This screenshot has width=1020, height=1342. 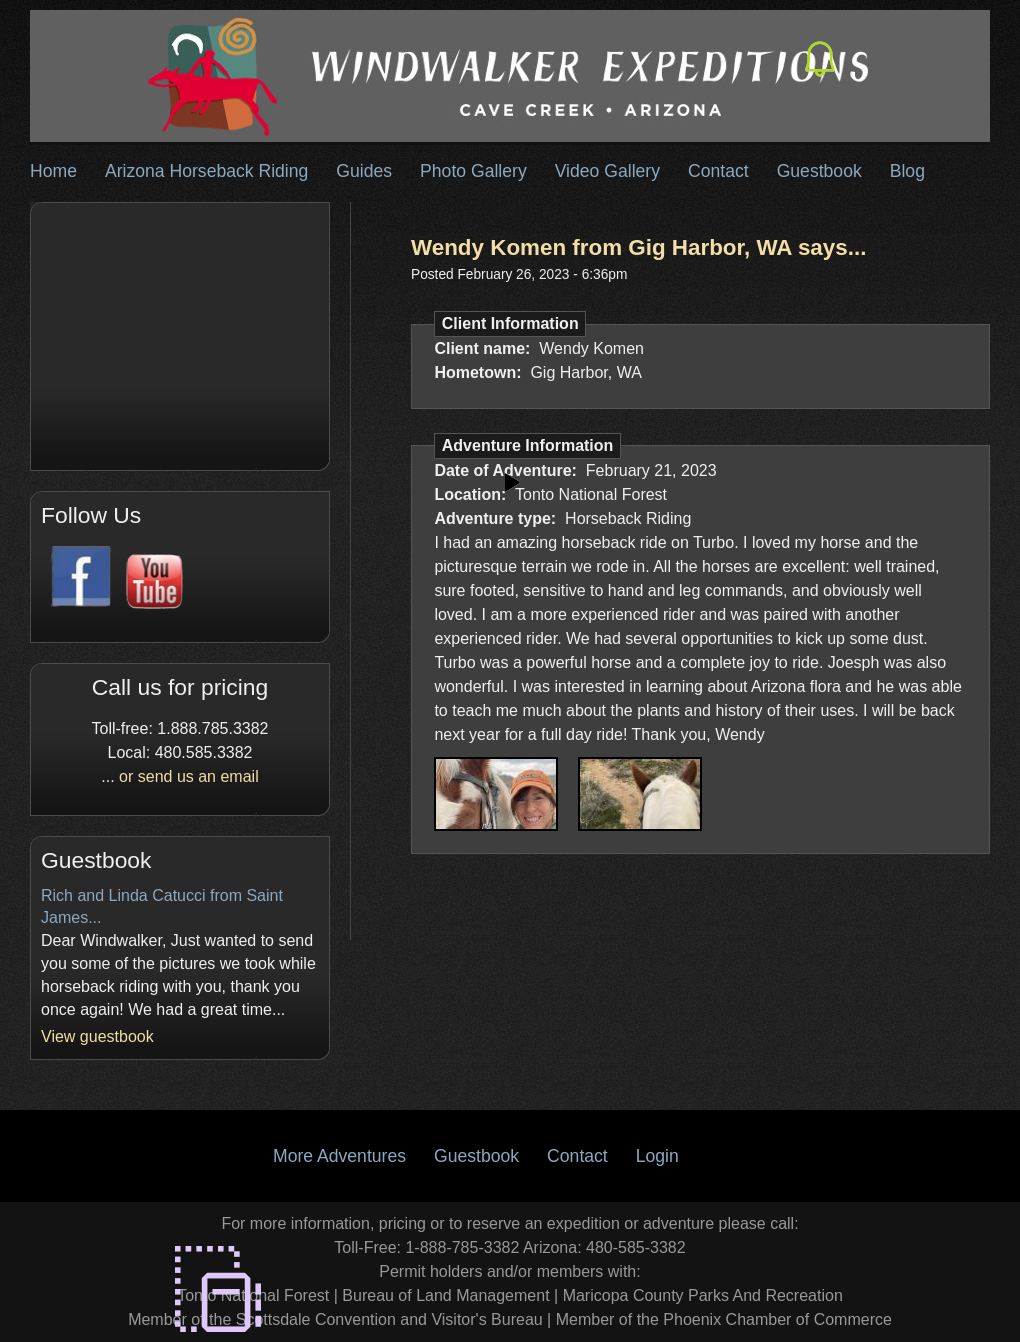 What do you see at coordinates (820, 59) in the screenshot?
I see `view notifications` at bounding box center [820, 59].